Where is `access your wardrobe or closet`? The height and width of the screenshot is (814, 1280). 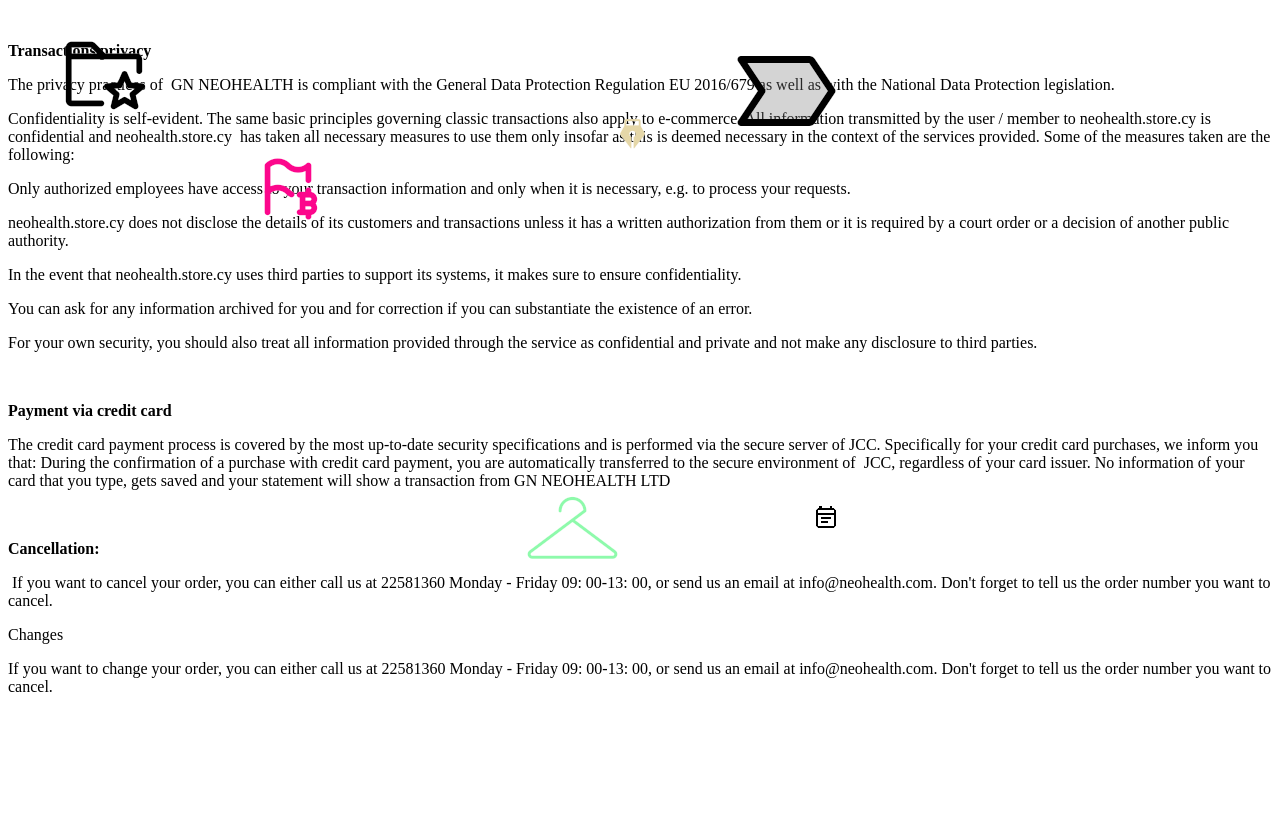
access your wardrobe or closet is located at coordinates (572, 532).